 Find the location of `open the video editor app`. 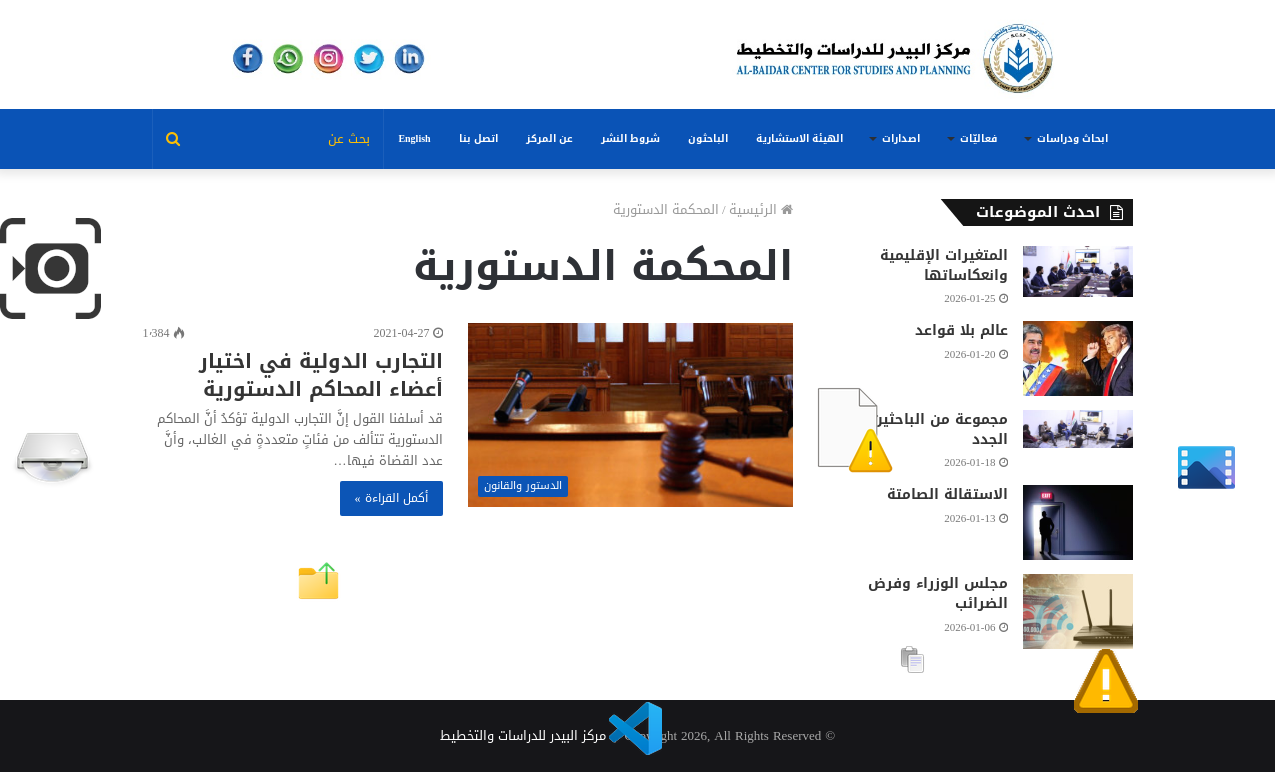

open the video editor app is located at coordinates (1206, 467).